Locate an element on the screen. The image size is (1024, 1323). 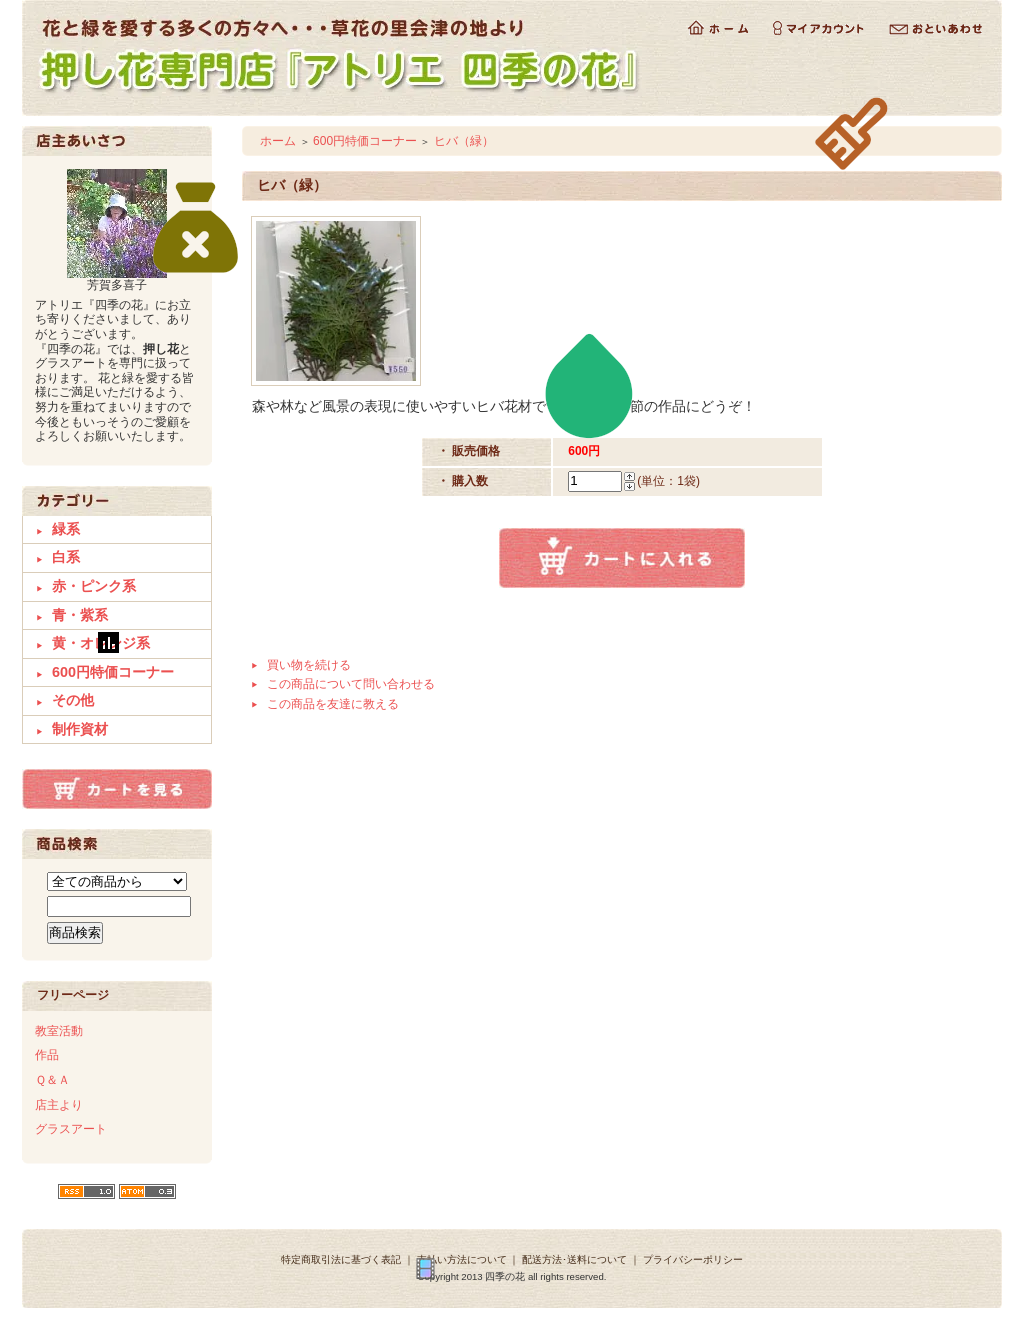
open video player or media library is located at coordinates (425, 1268).